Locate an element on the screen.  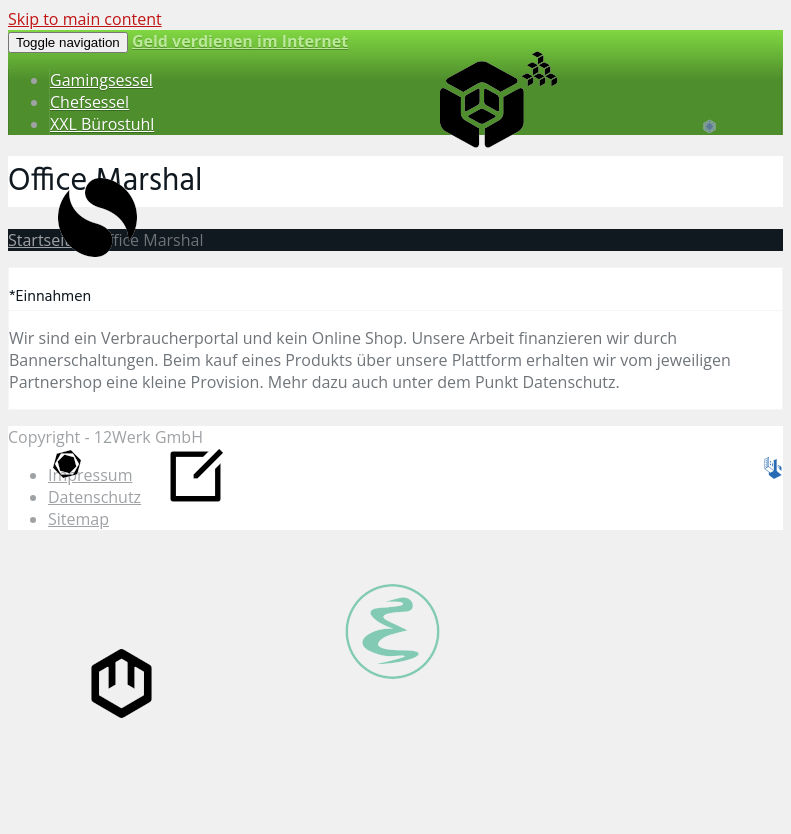
open graphite application is located at coordinates (67, 464).